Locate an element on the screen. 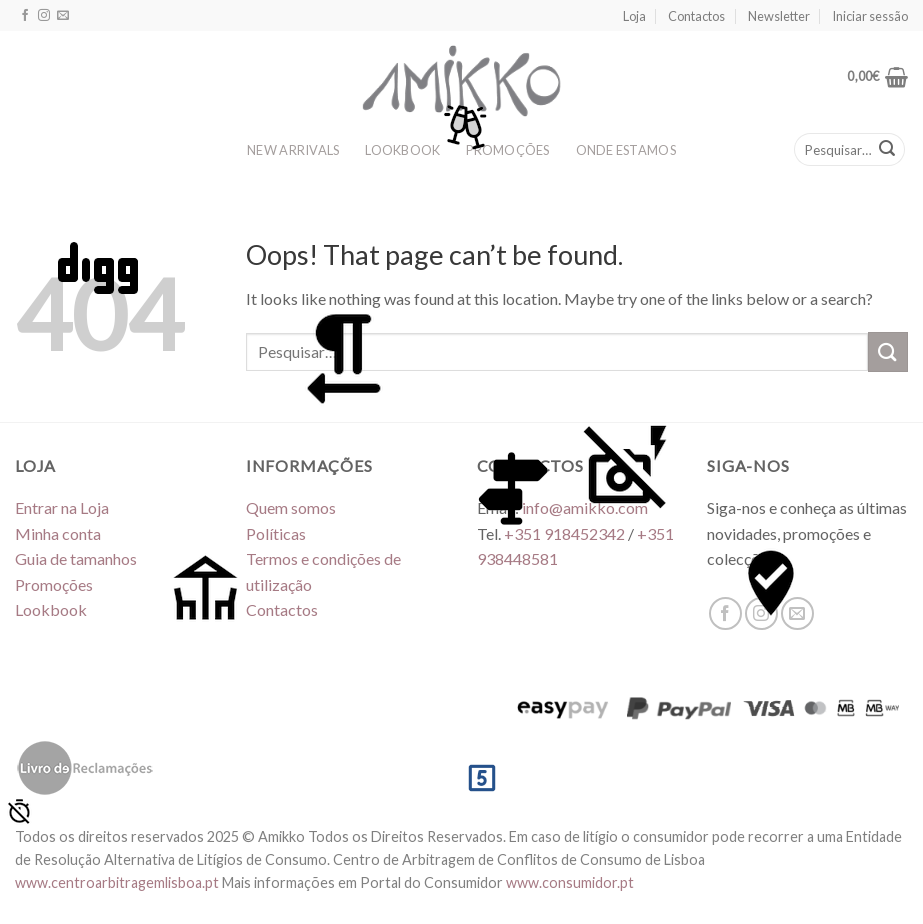 This screenshot has width=923, height=924. celebrate an achievement or milestone is located at coordinates (466, 127).